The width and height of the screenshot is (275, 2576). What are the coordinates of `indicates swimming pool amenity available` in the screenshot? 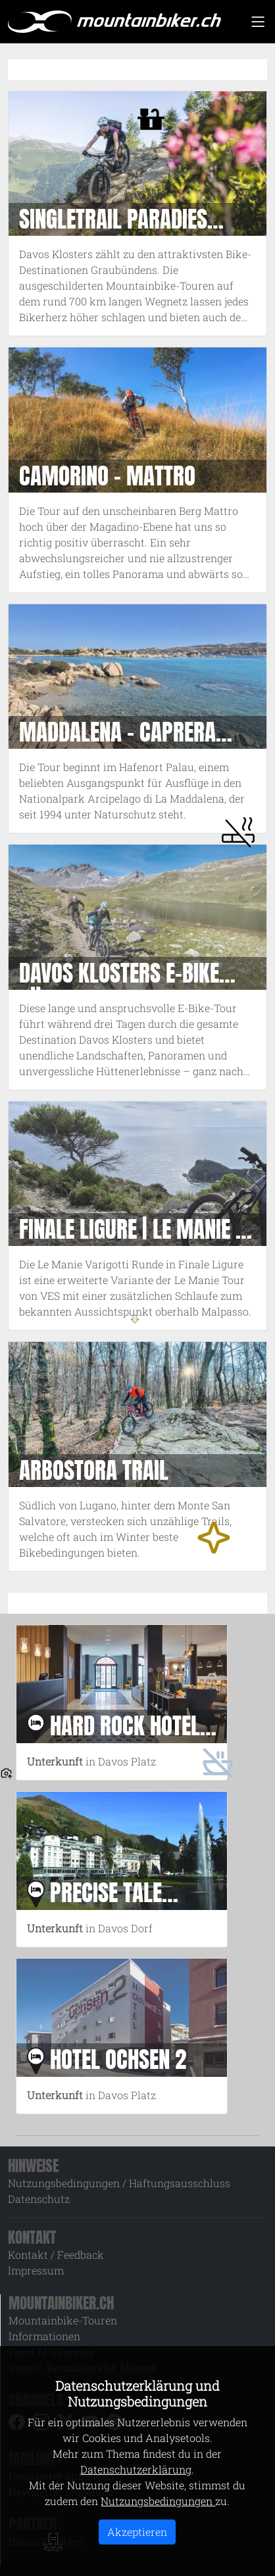 It's located at (53, 2542).